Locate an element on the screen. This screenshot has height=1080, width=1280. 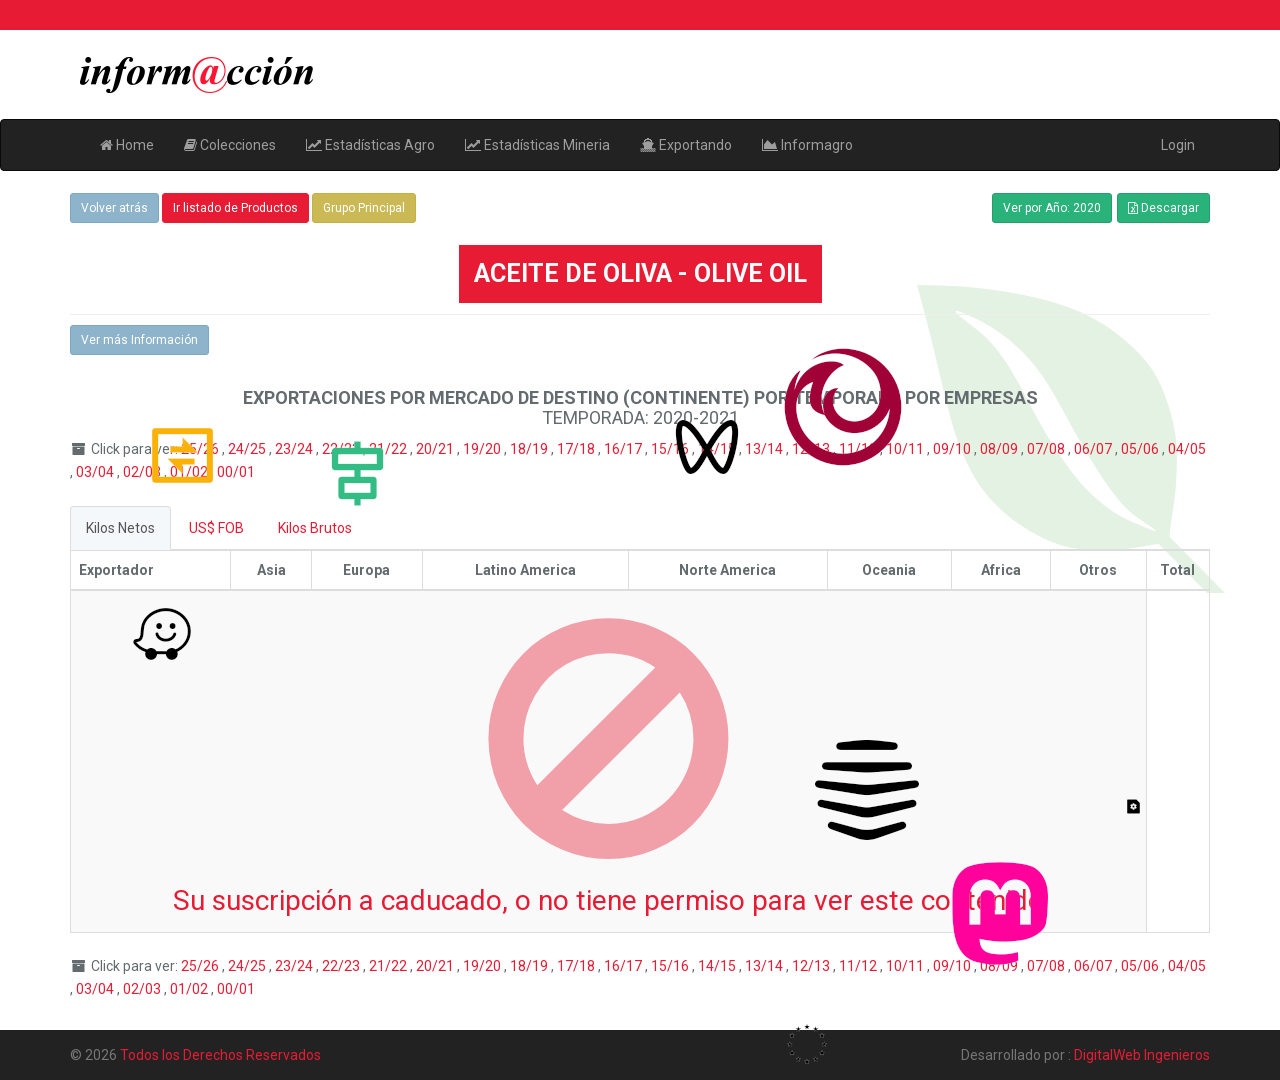
open Waze navigation app is located at coordinates (162, 634).